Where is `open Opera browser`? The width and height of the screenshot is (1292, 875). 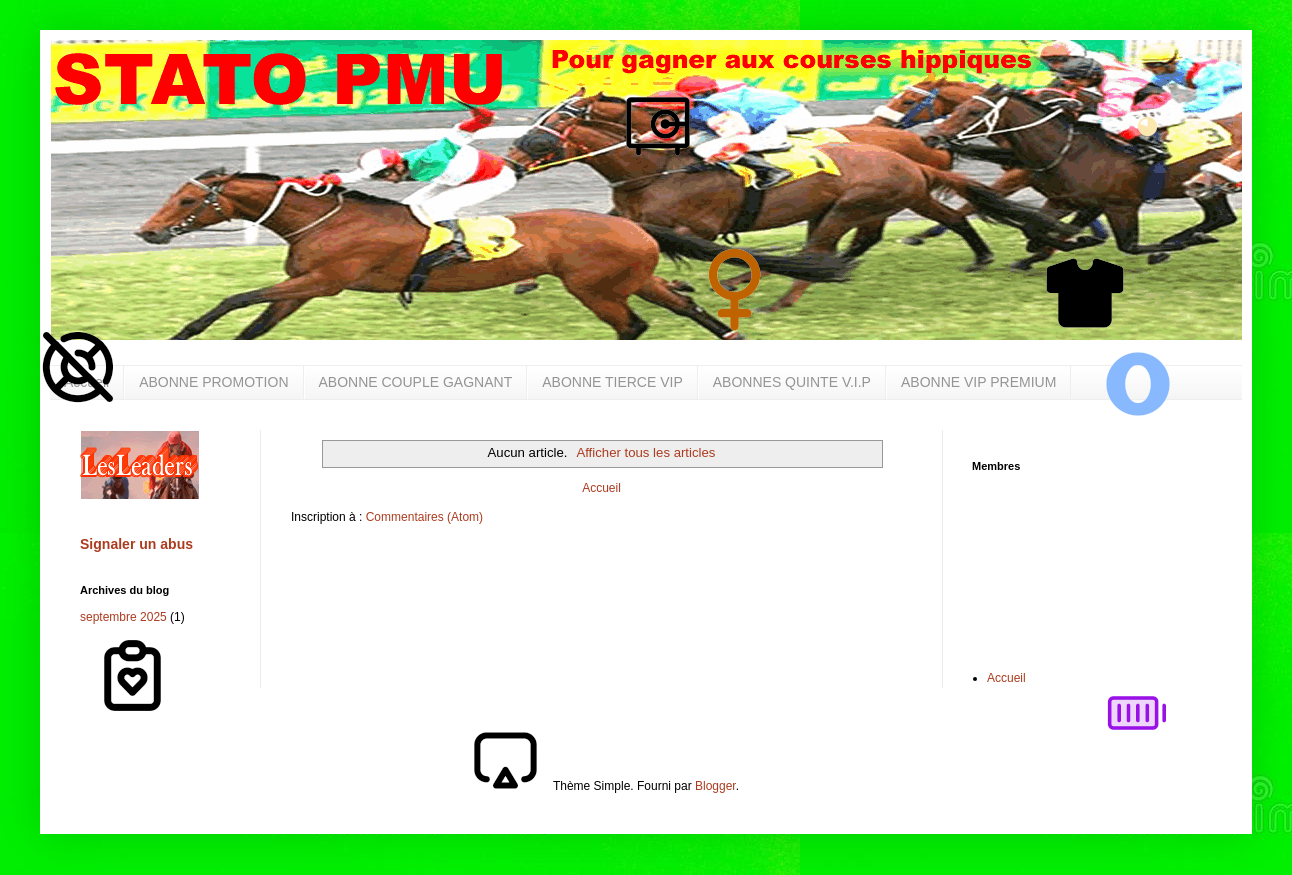
open Opera browser is located at coordinates (1138, 384).